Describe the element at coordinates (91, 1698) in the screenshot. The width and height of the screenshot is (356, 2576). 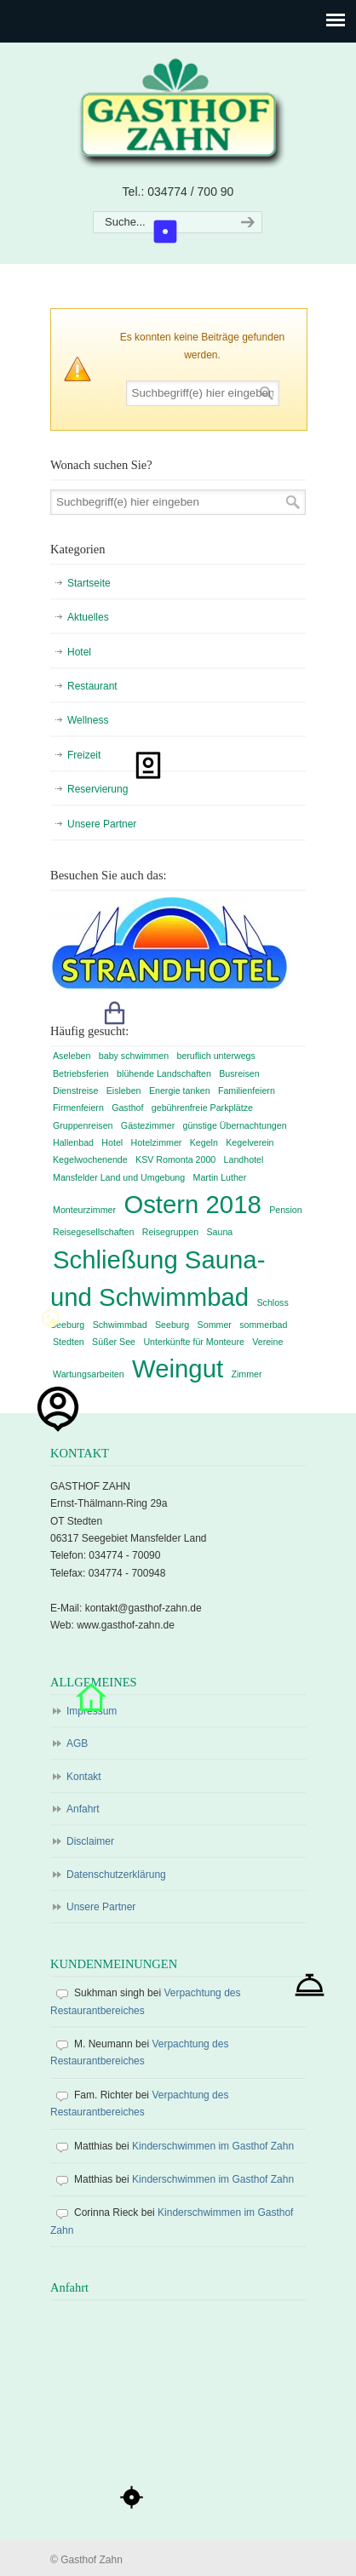
I see `navigate to home screen` at that location.